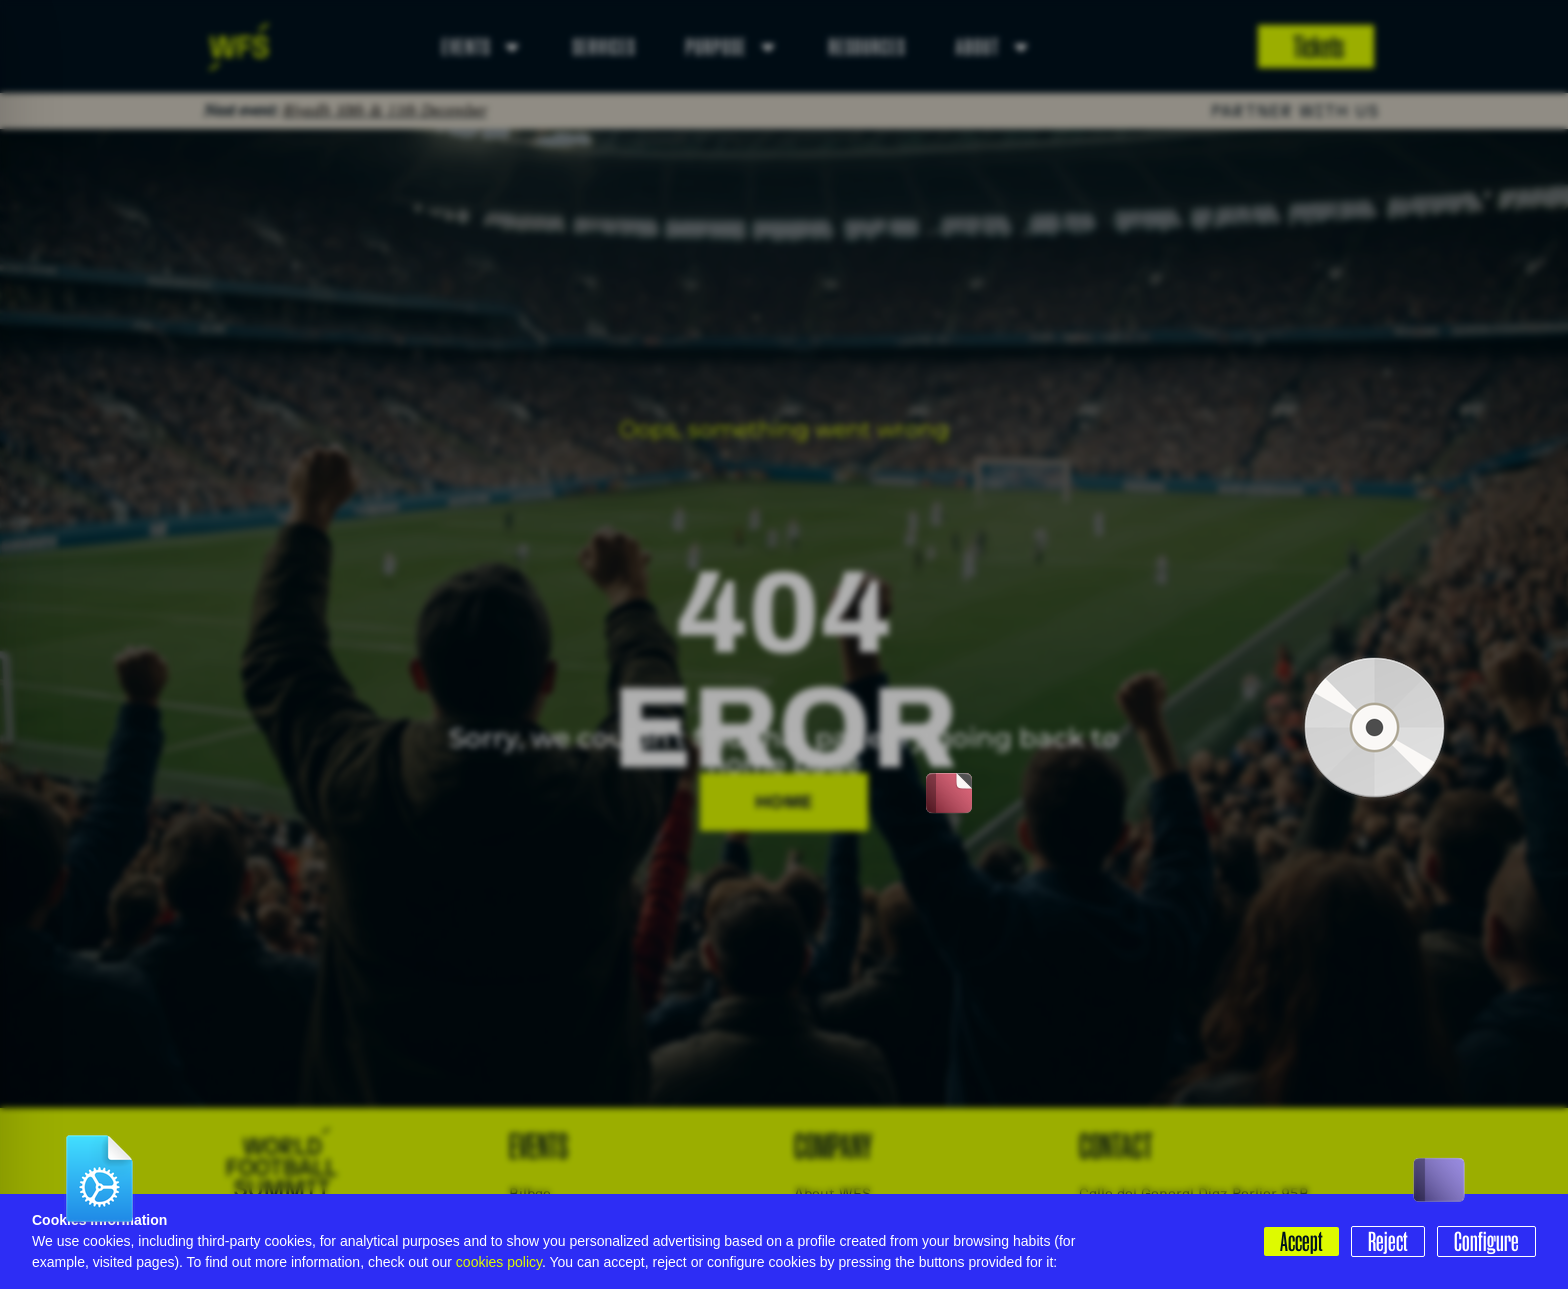  What do you see at coordinates (1374, 727) in the screenshot?
I see `indicates a DVD or optical disc drive` at bounding box center [1374, 727].